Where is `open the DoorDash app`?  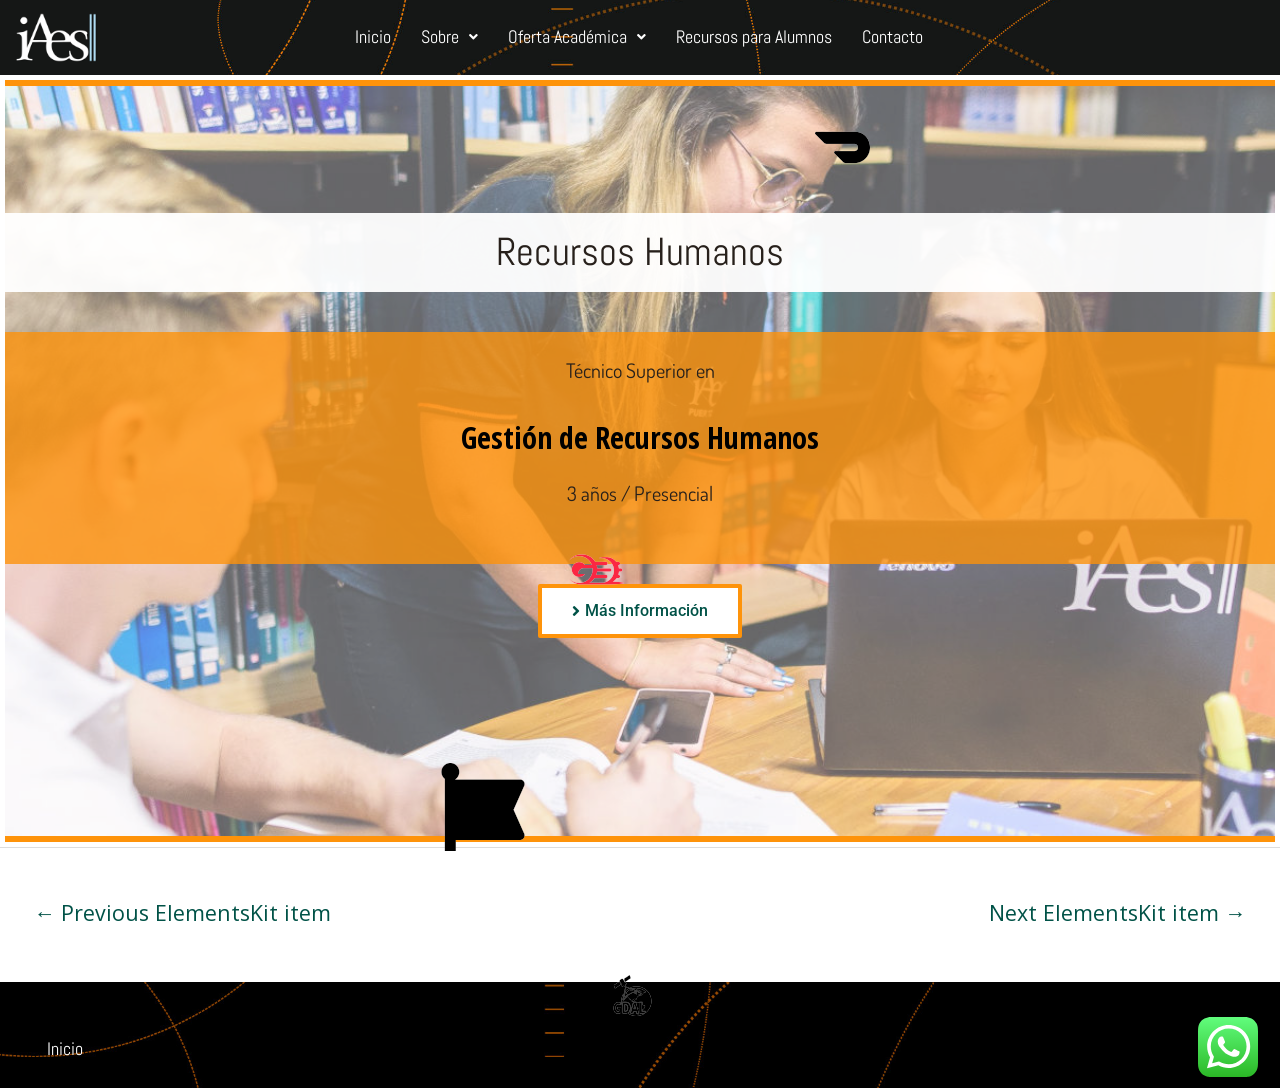 open the DoorDash app is located at coordinates (842, 147).